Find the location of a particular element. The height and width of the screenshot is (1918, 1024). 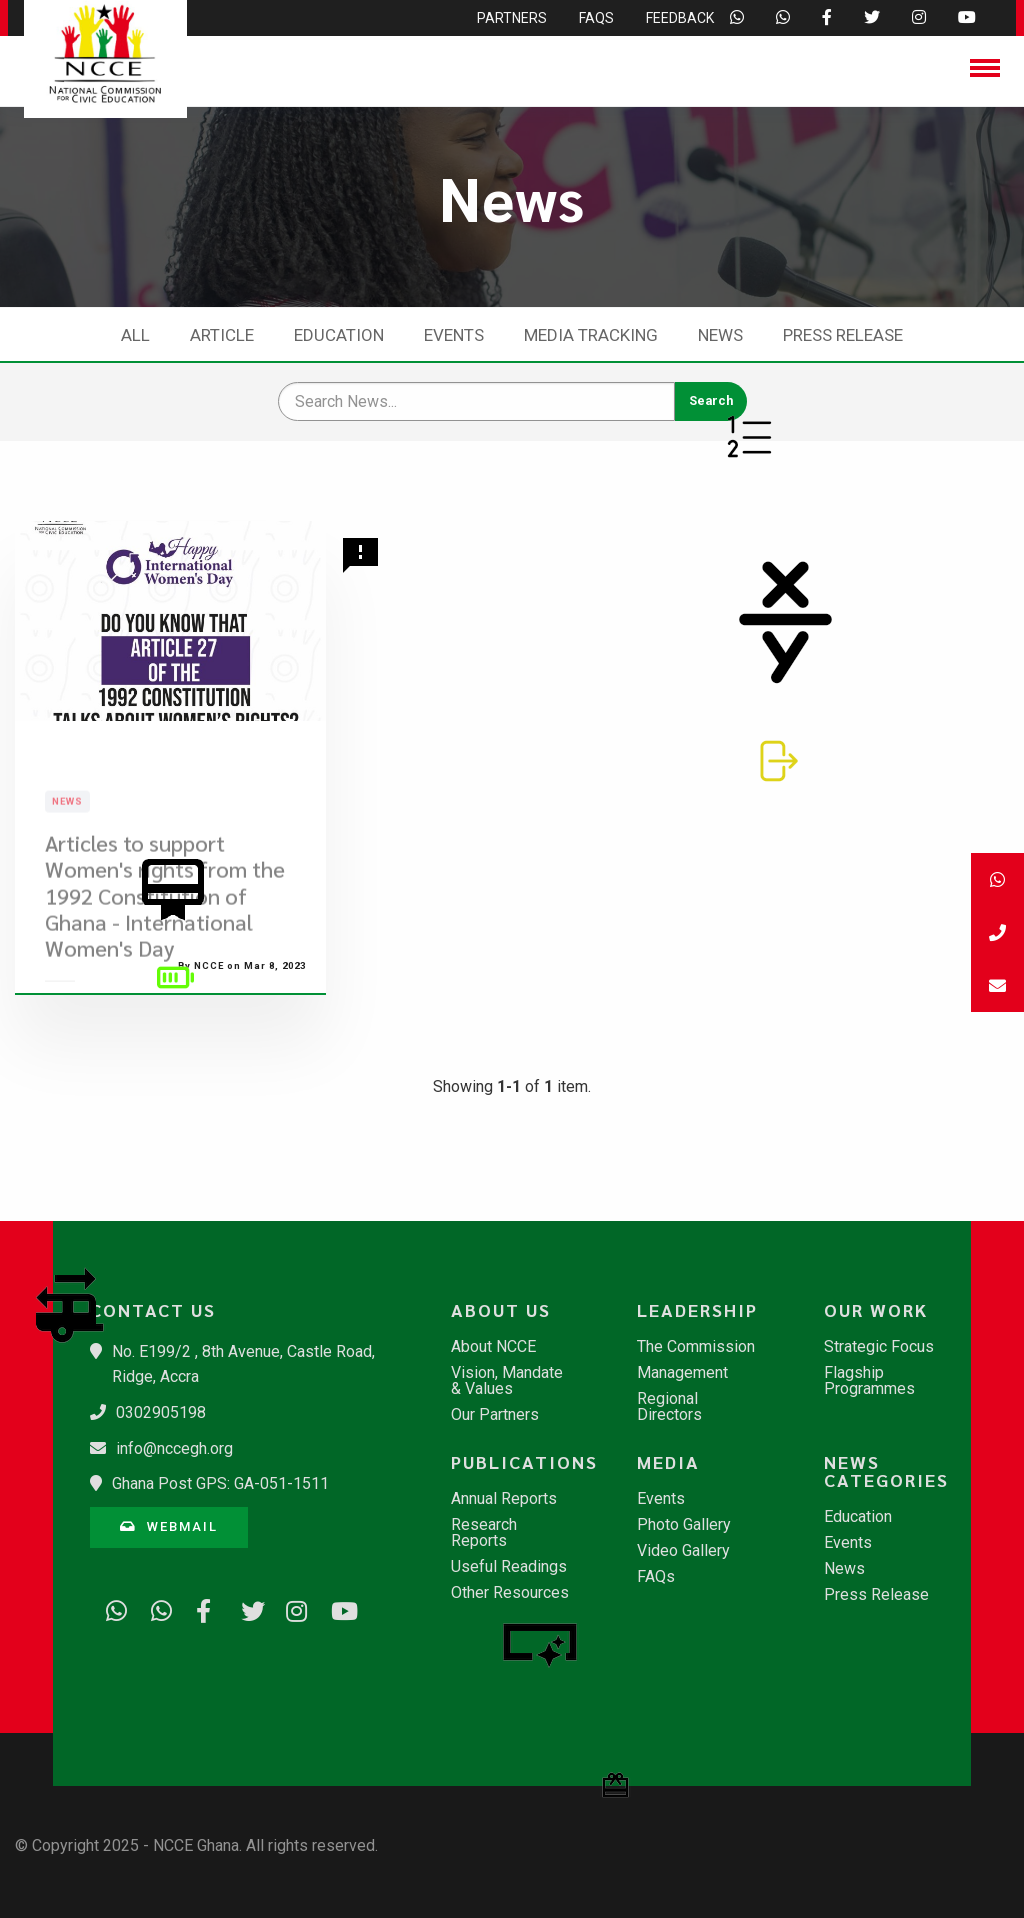

message failed to send is located at coordinates (360, 555).